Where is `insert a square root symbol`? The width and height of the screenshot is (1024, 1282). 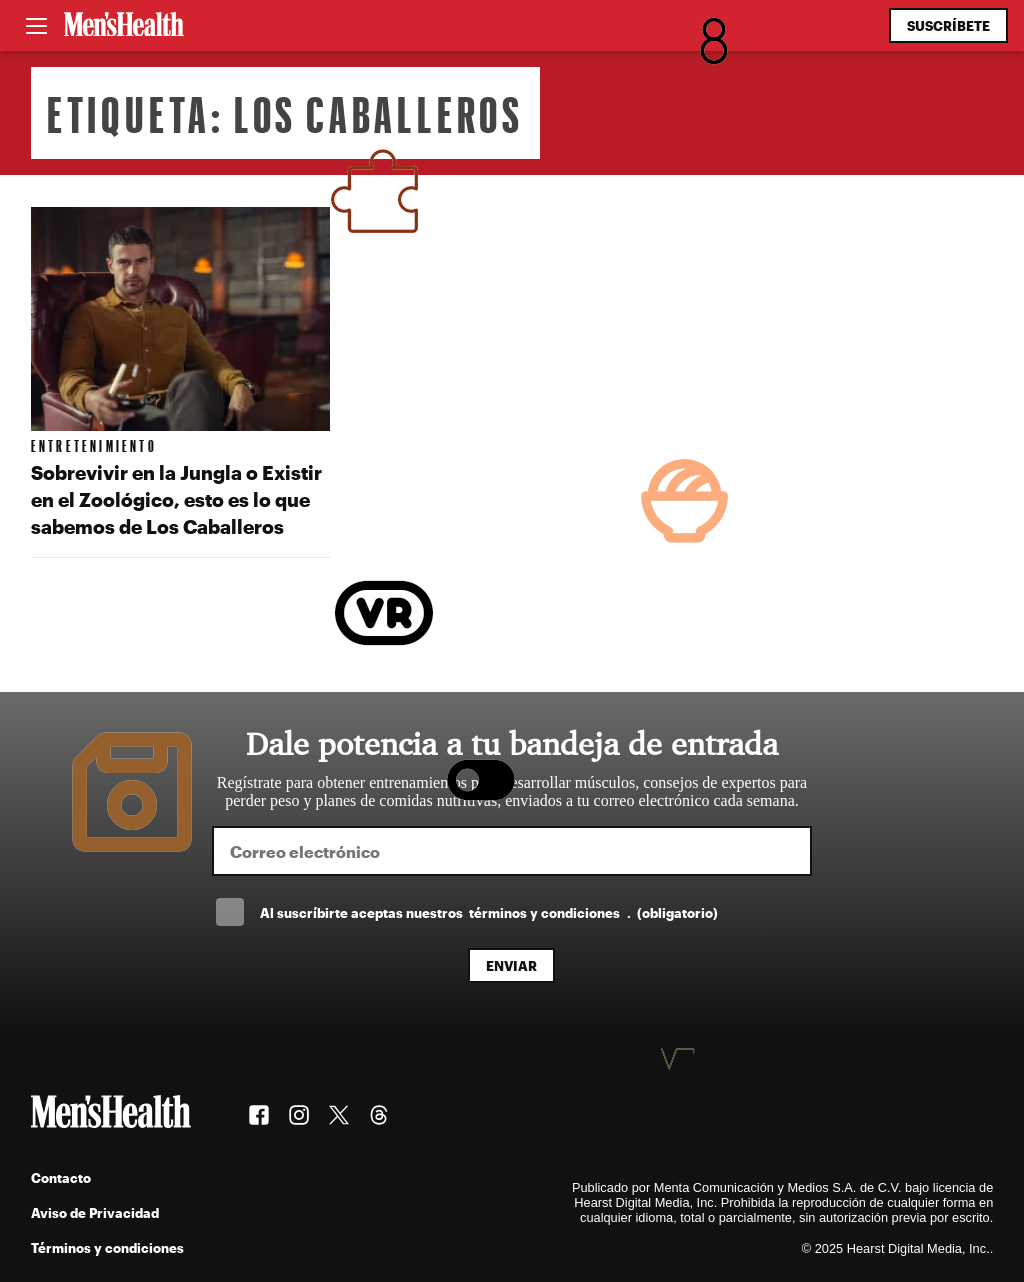
insert a square root symbol is located at coordinates (676, 1056).